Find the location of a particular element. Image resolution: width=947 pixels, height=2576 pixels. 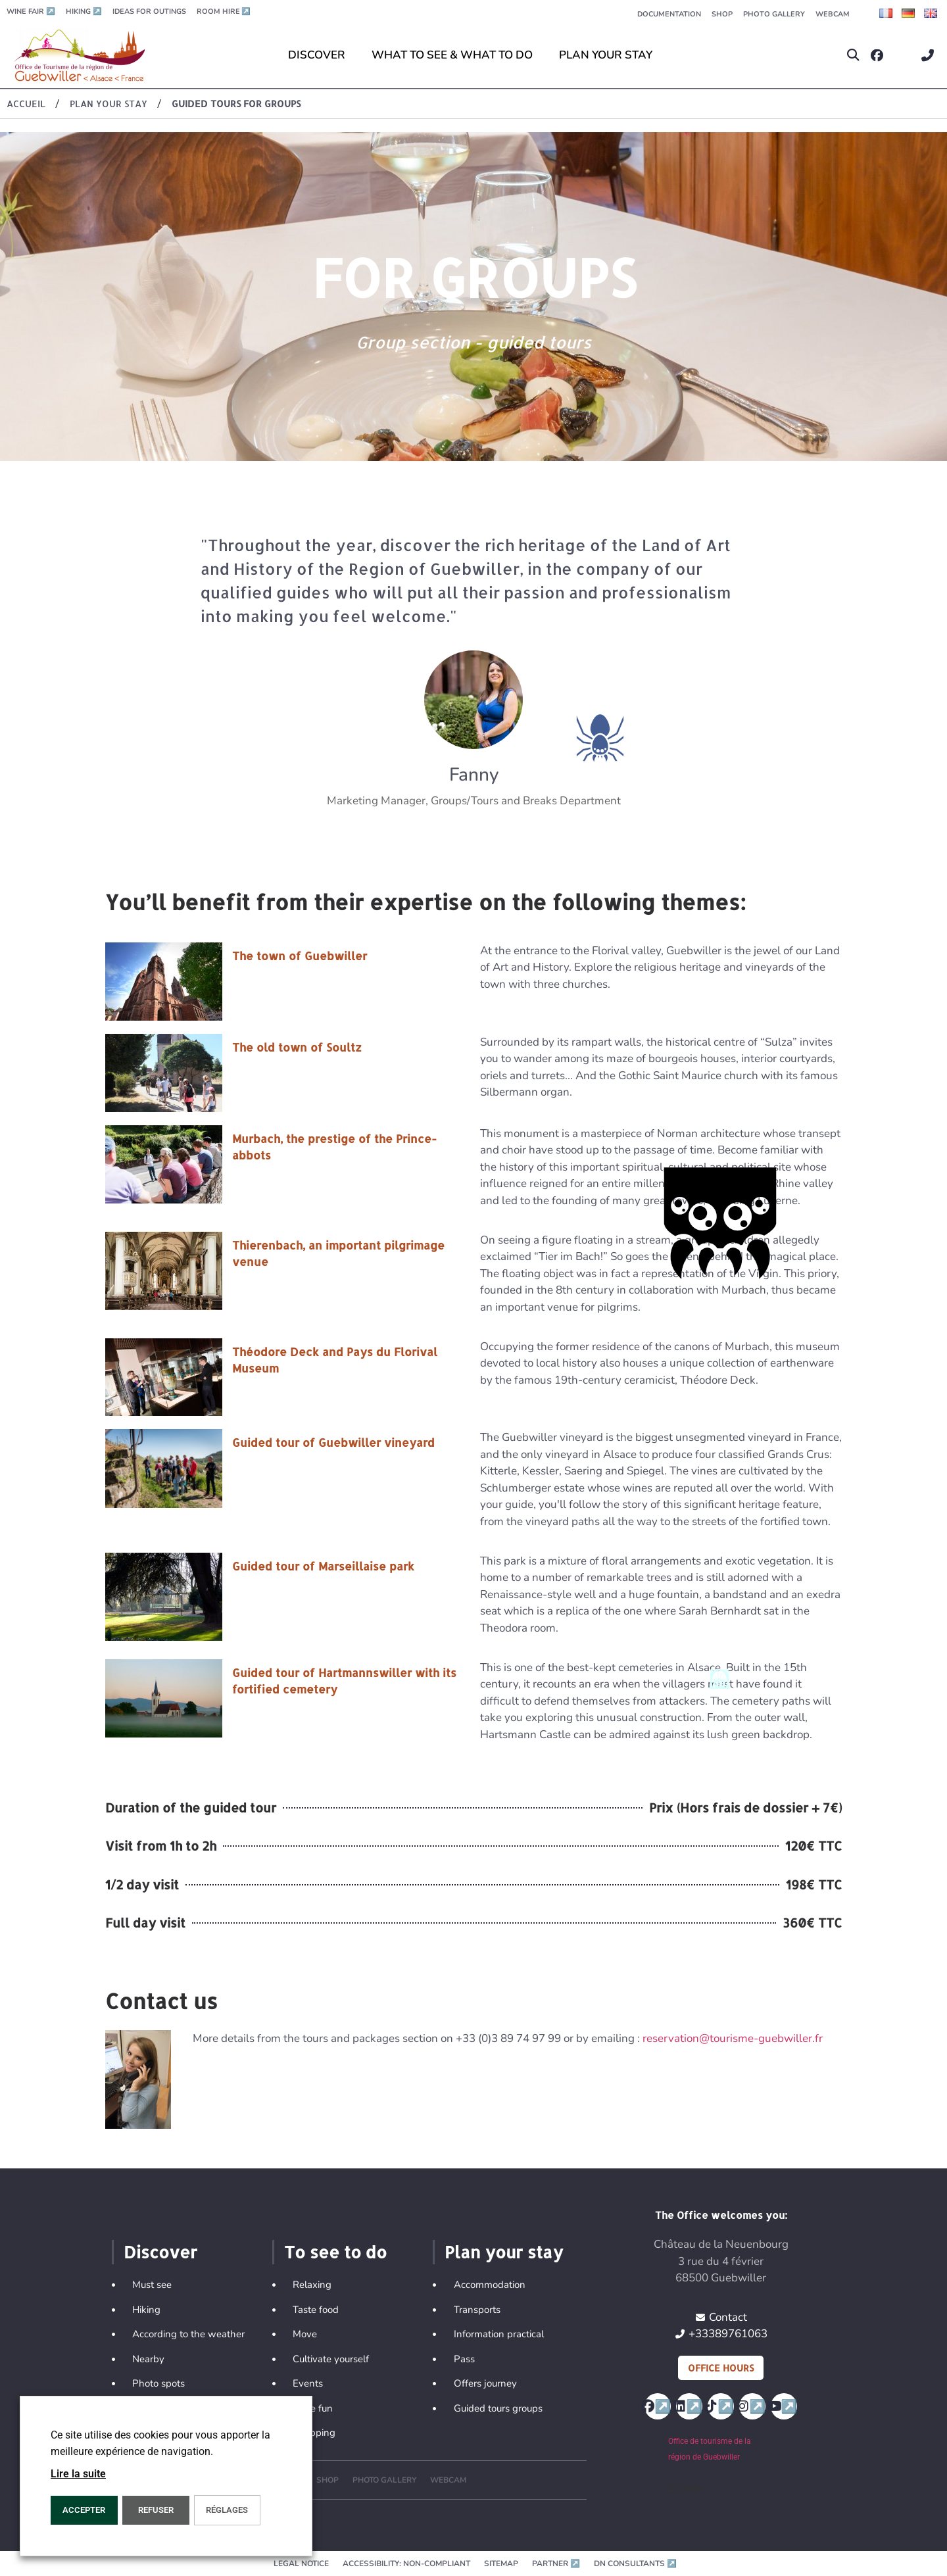

mysterious or hidden content reveal is located at coordinates (719, 1679).